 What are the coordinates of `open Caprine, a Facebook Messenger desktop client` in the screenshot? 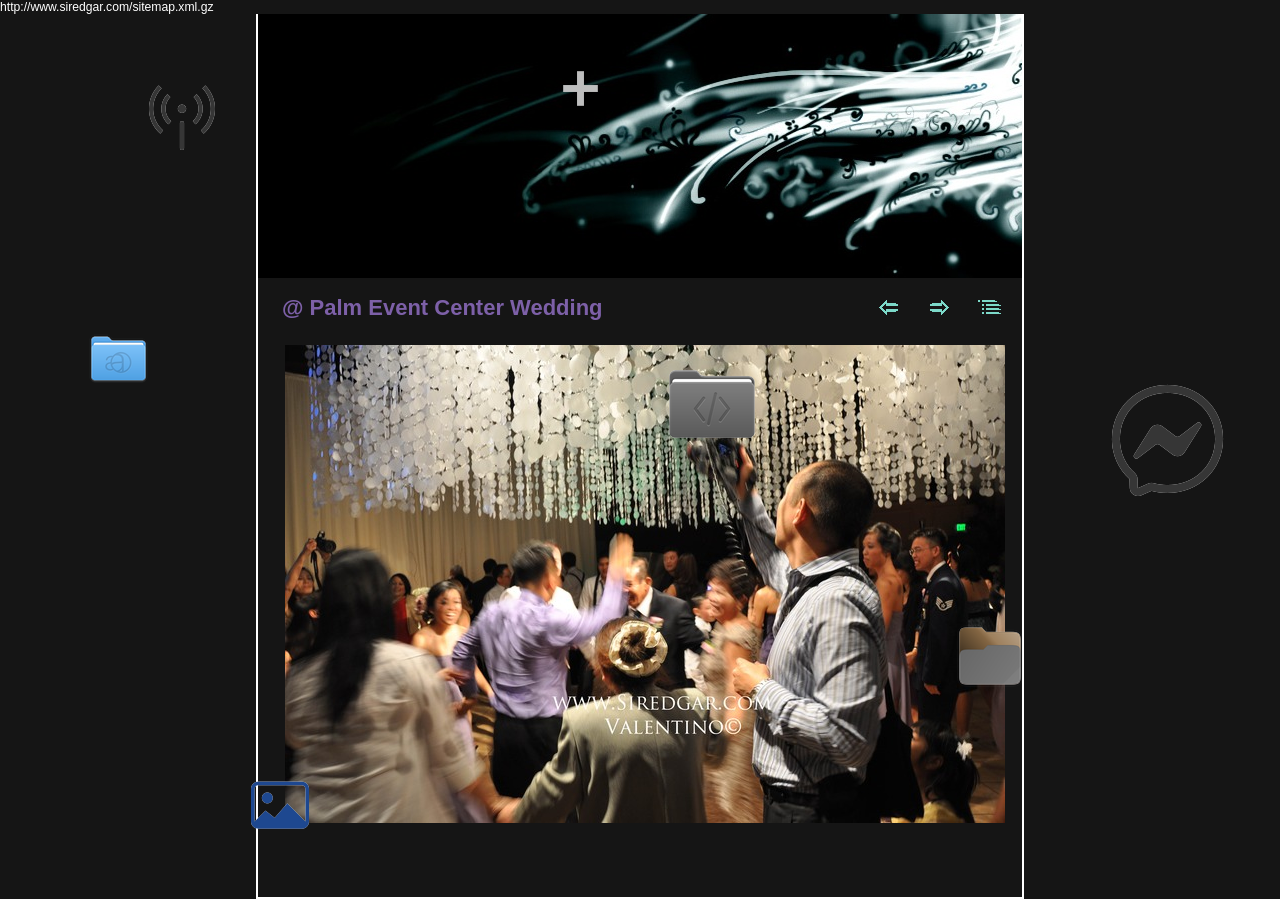 It's located at (1167, 440).